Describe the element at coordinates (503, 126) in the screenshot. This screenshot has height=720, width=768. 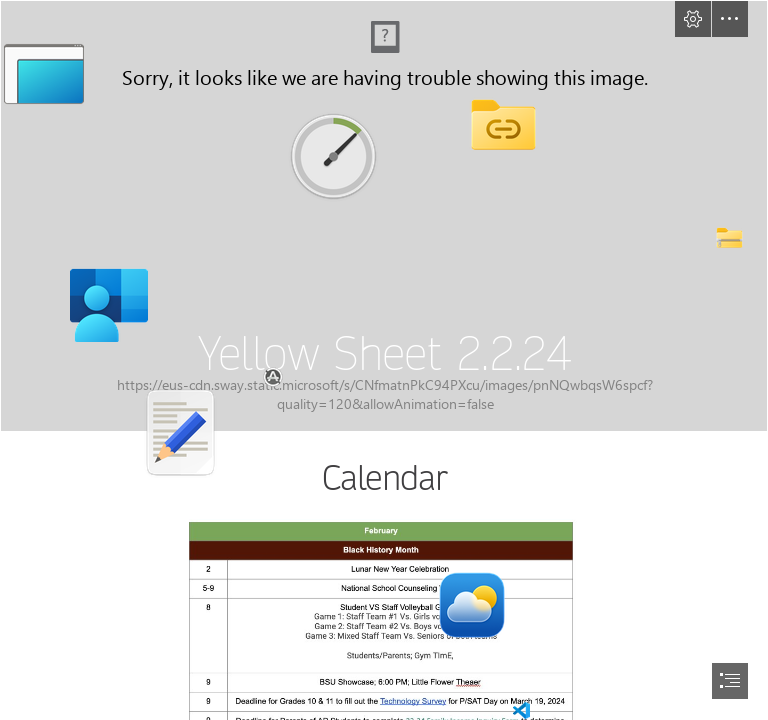
I see `open folder containing saved links or shortcuts` at that location.